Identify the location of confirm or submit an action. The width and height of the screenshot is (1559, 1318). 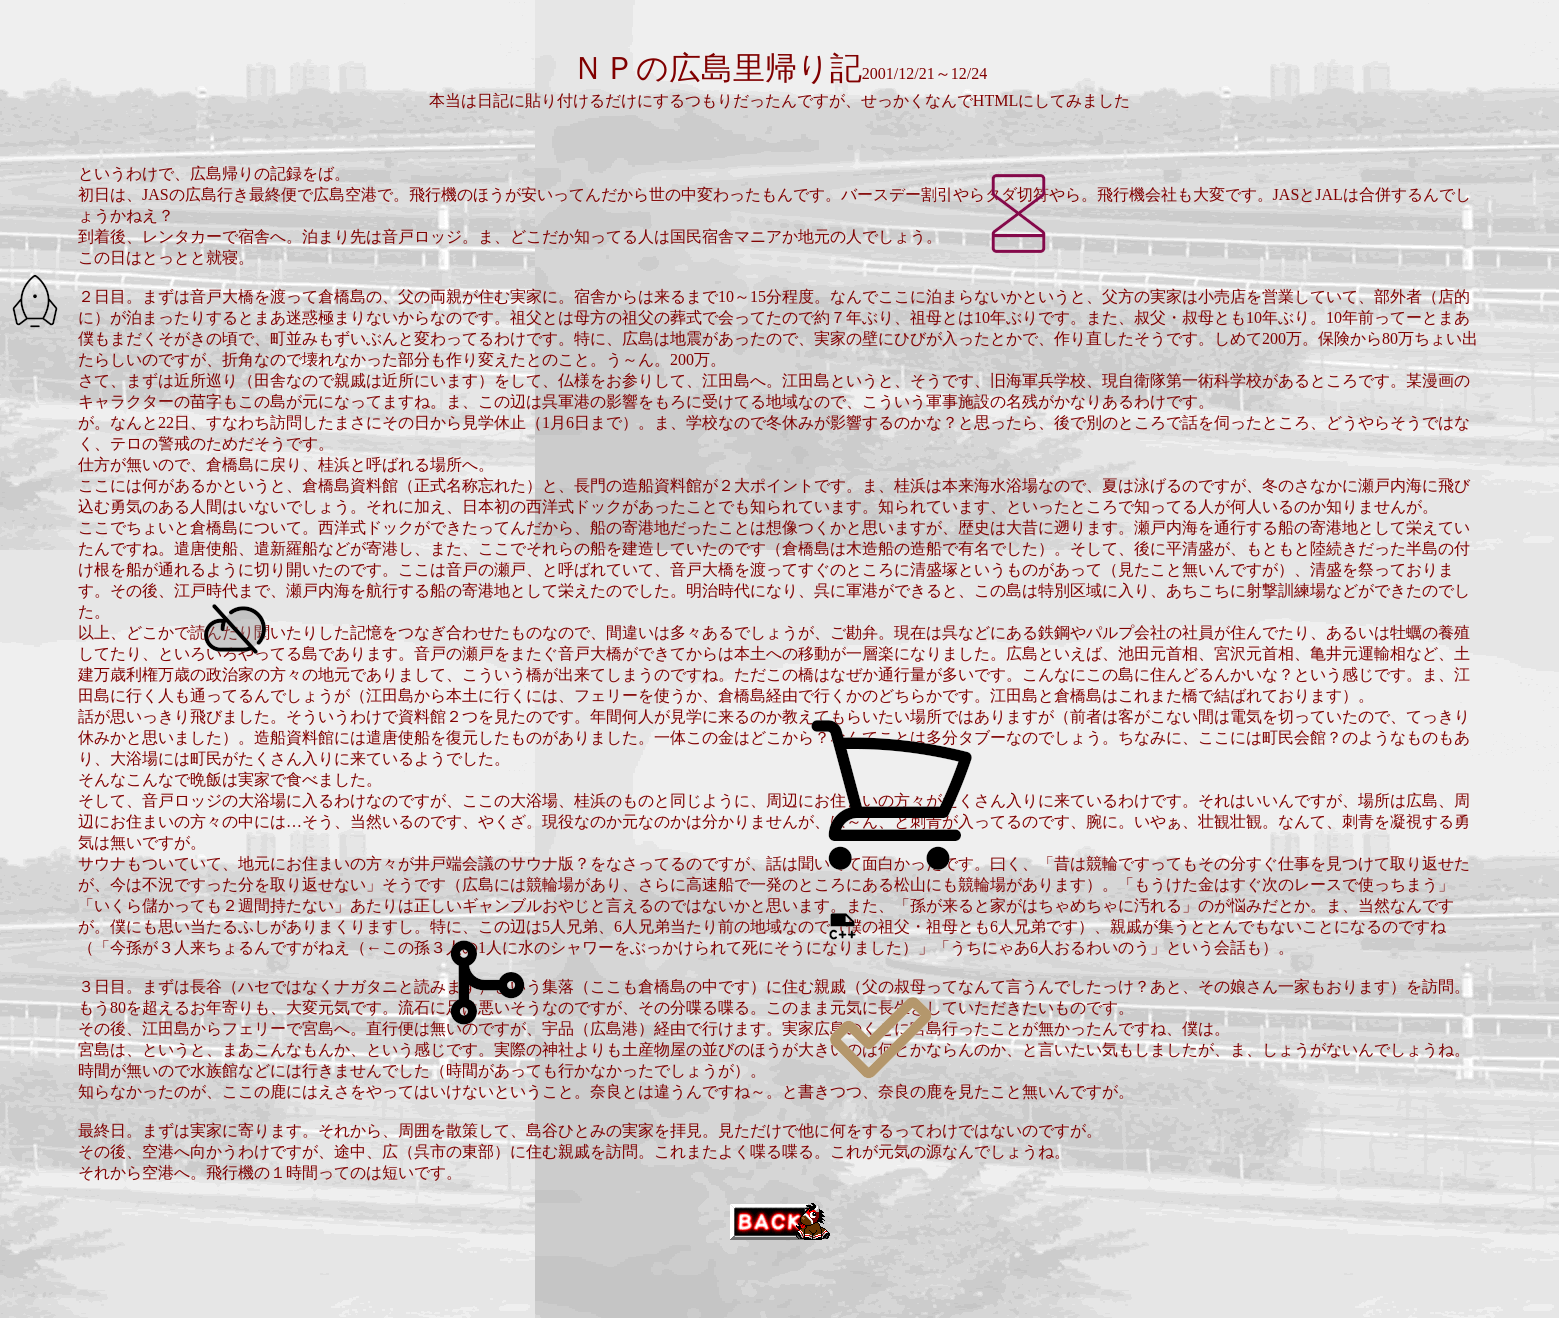
(879, 1036).